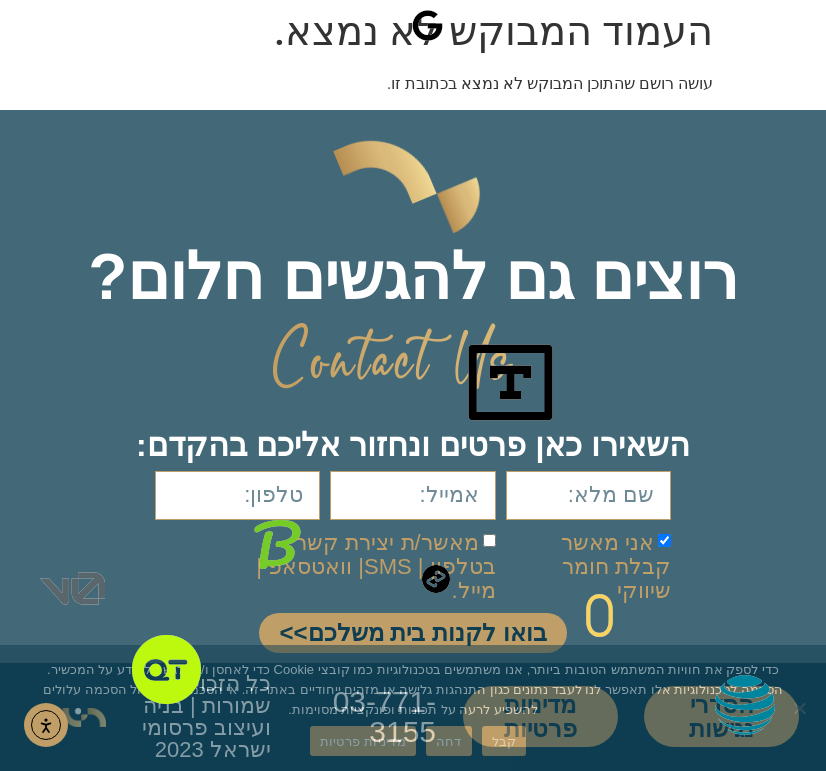  I want to click on quicktype app or service logo, so click(166, 669).